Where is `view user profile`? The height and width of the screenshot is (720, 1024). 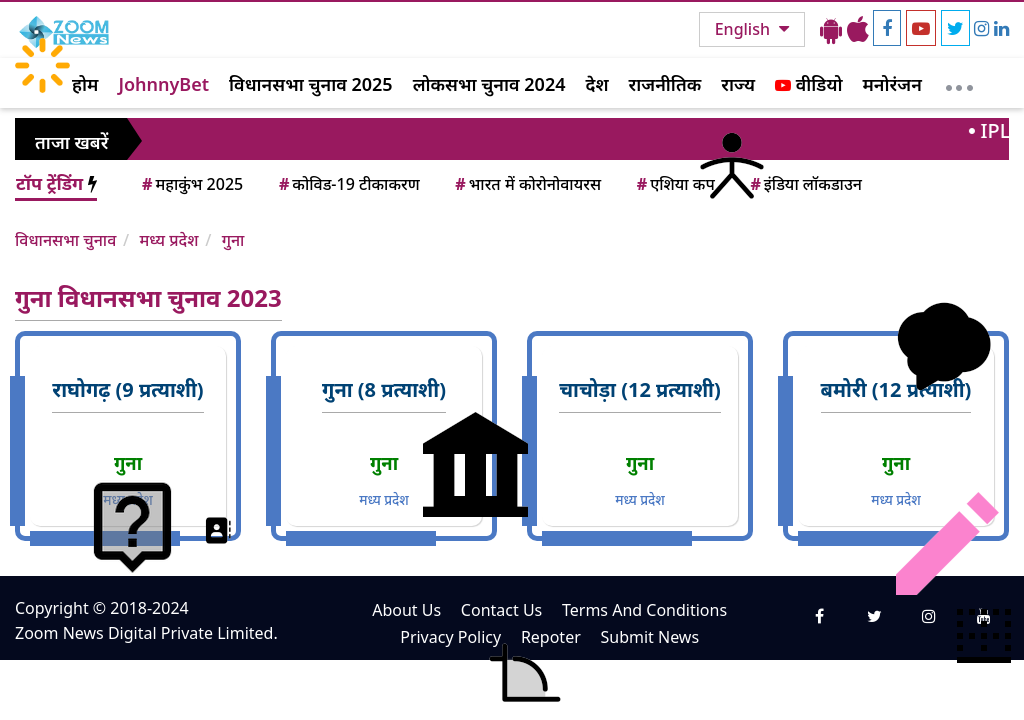
view user profile is located at coordinates (732, 167).